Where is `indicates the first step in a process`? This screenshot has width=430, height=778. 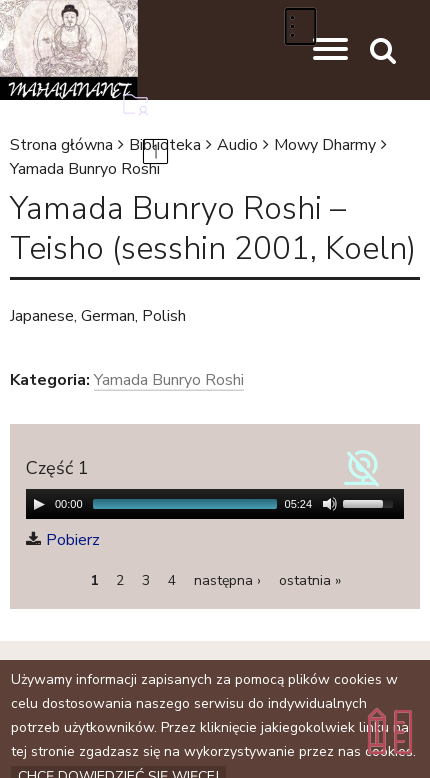
indicates the first step in a process is located at coordinates (155, 151).